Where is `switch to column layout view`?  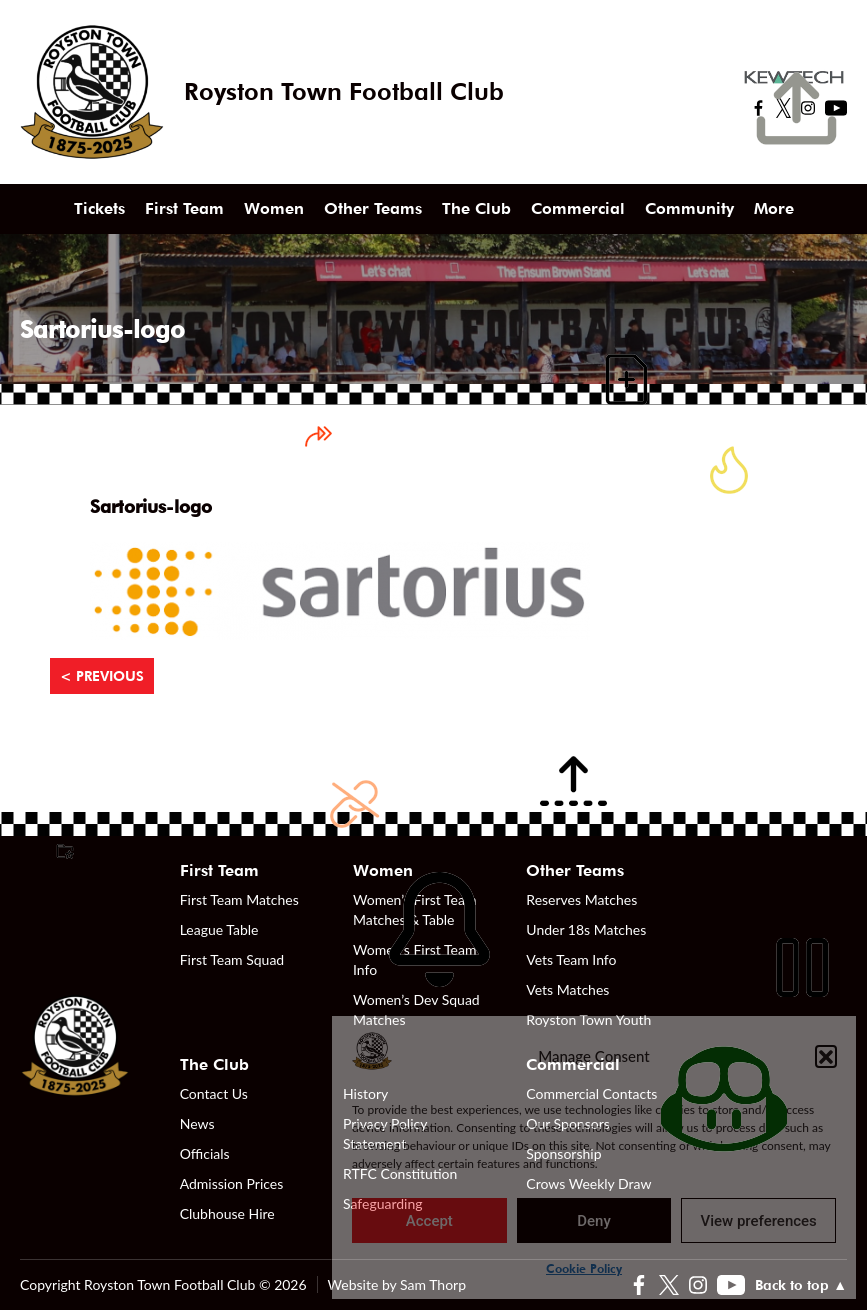
switch to column layout view is located at coordinates (802, 967).